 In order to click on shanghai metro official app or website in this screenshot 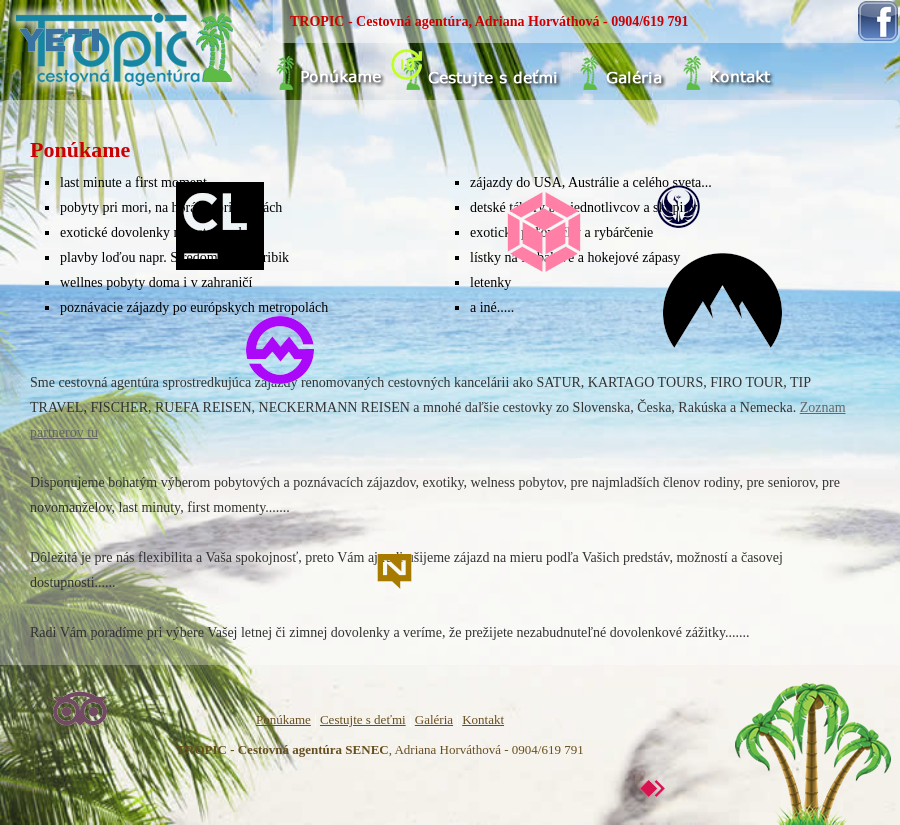, I will do `click(280, 350)`.